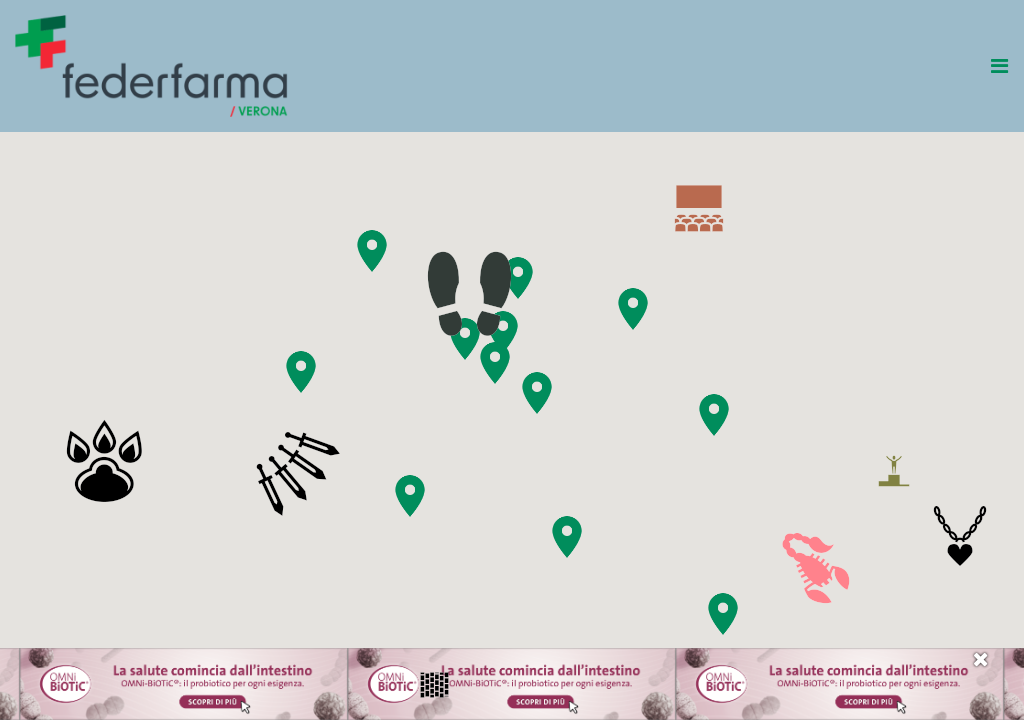 This screenshot has height=720, width=1024. I want to click on access theater or cinema listings, so click(699, 208).